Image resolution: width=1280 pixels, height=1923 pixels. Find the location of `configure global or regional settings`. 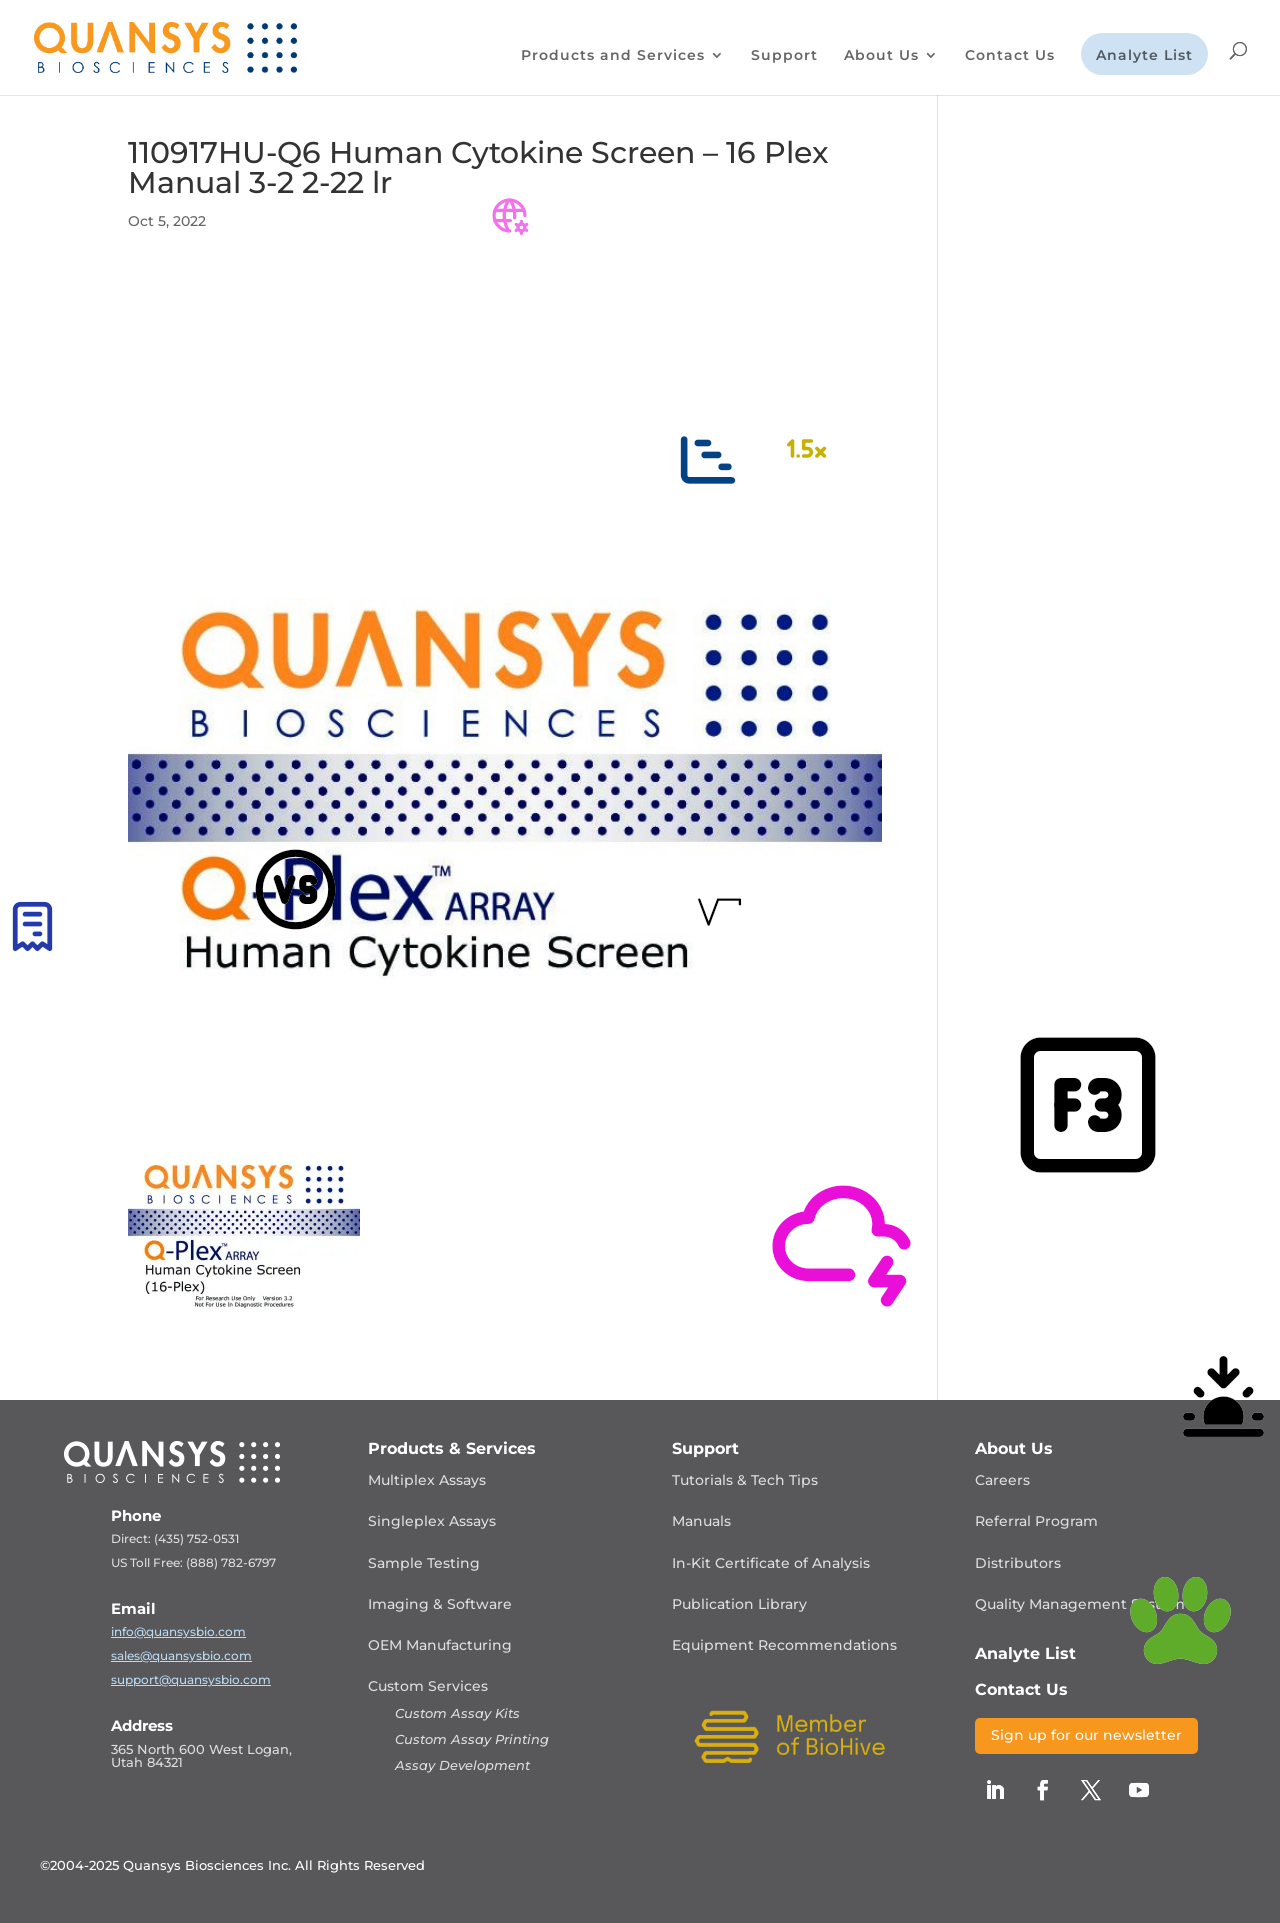

configure global or regional settings is located at coordinates (509, 215).